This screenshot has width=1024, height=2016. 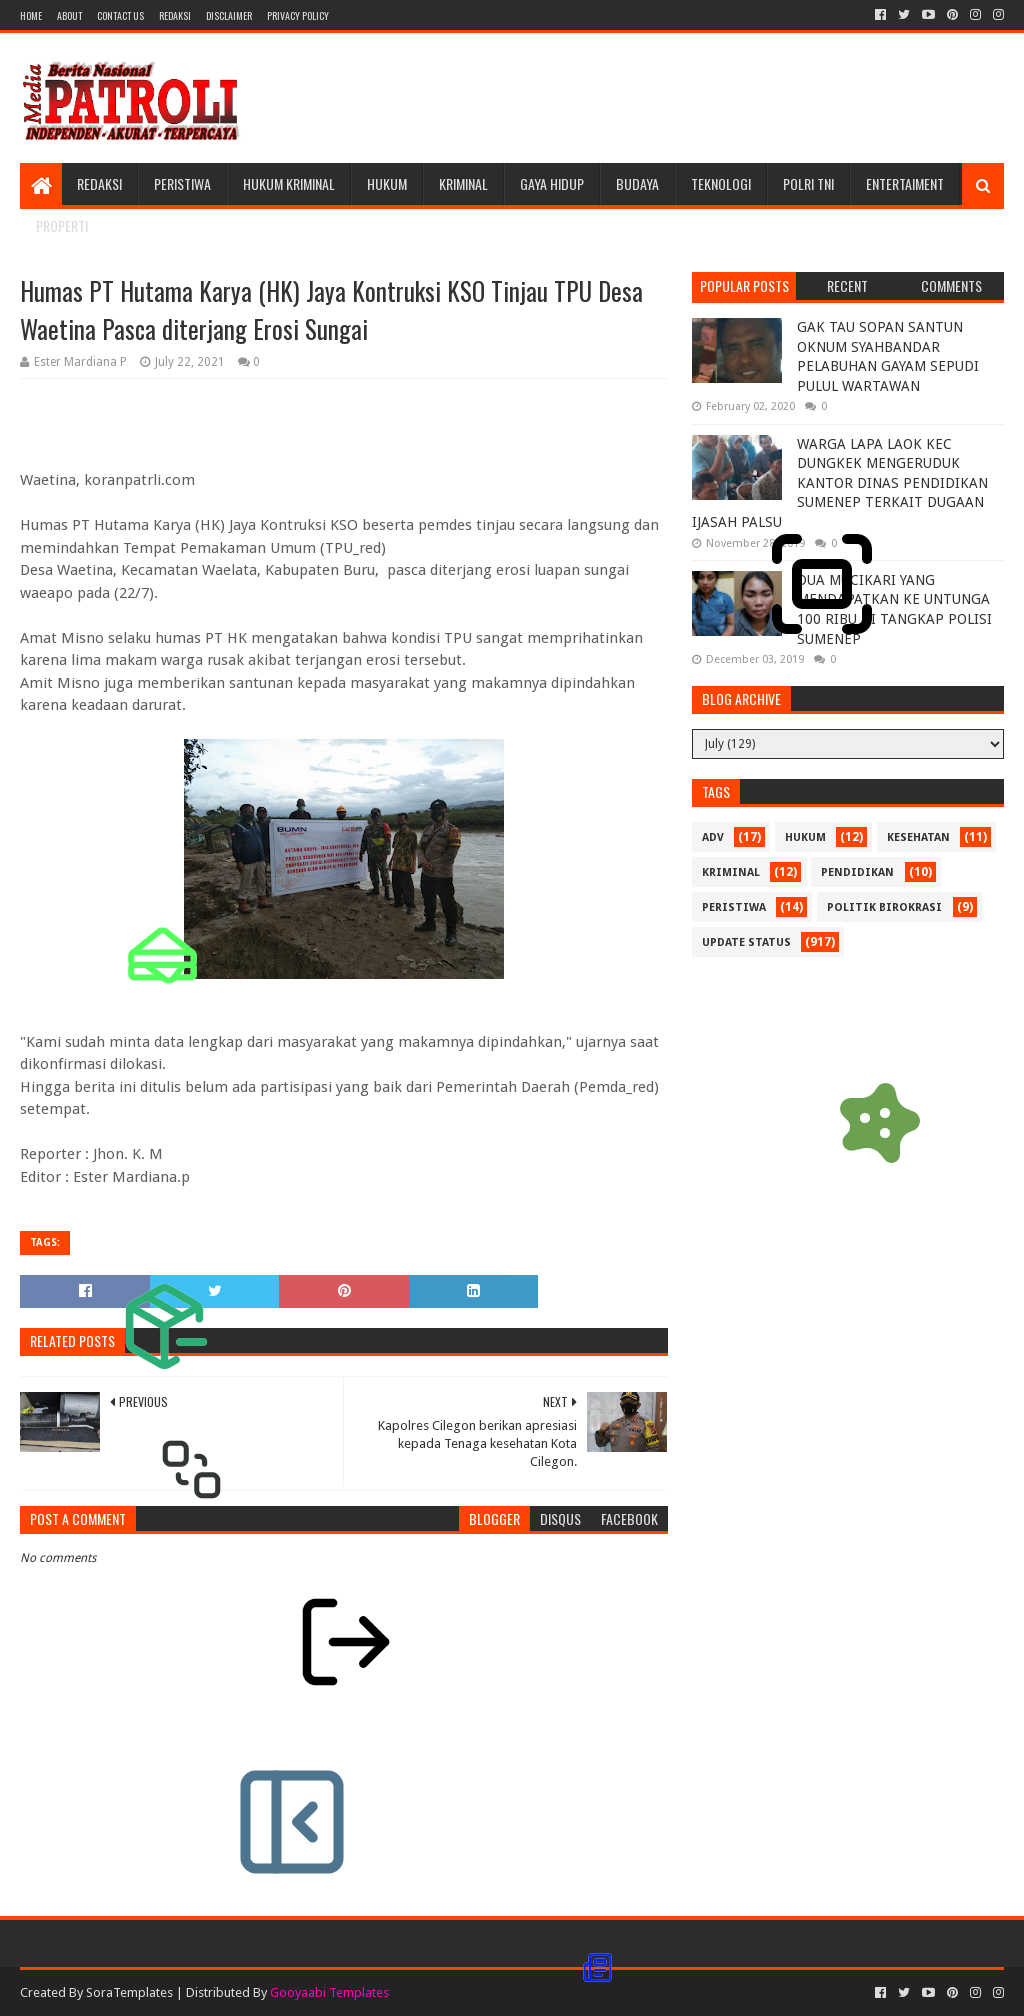 What do you see at coordinates (822, 584) in the screenshot?
I see `expand content to fullscreen mode` at bounding box center [822, 584].